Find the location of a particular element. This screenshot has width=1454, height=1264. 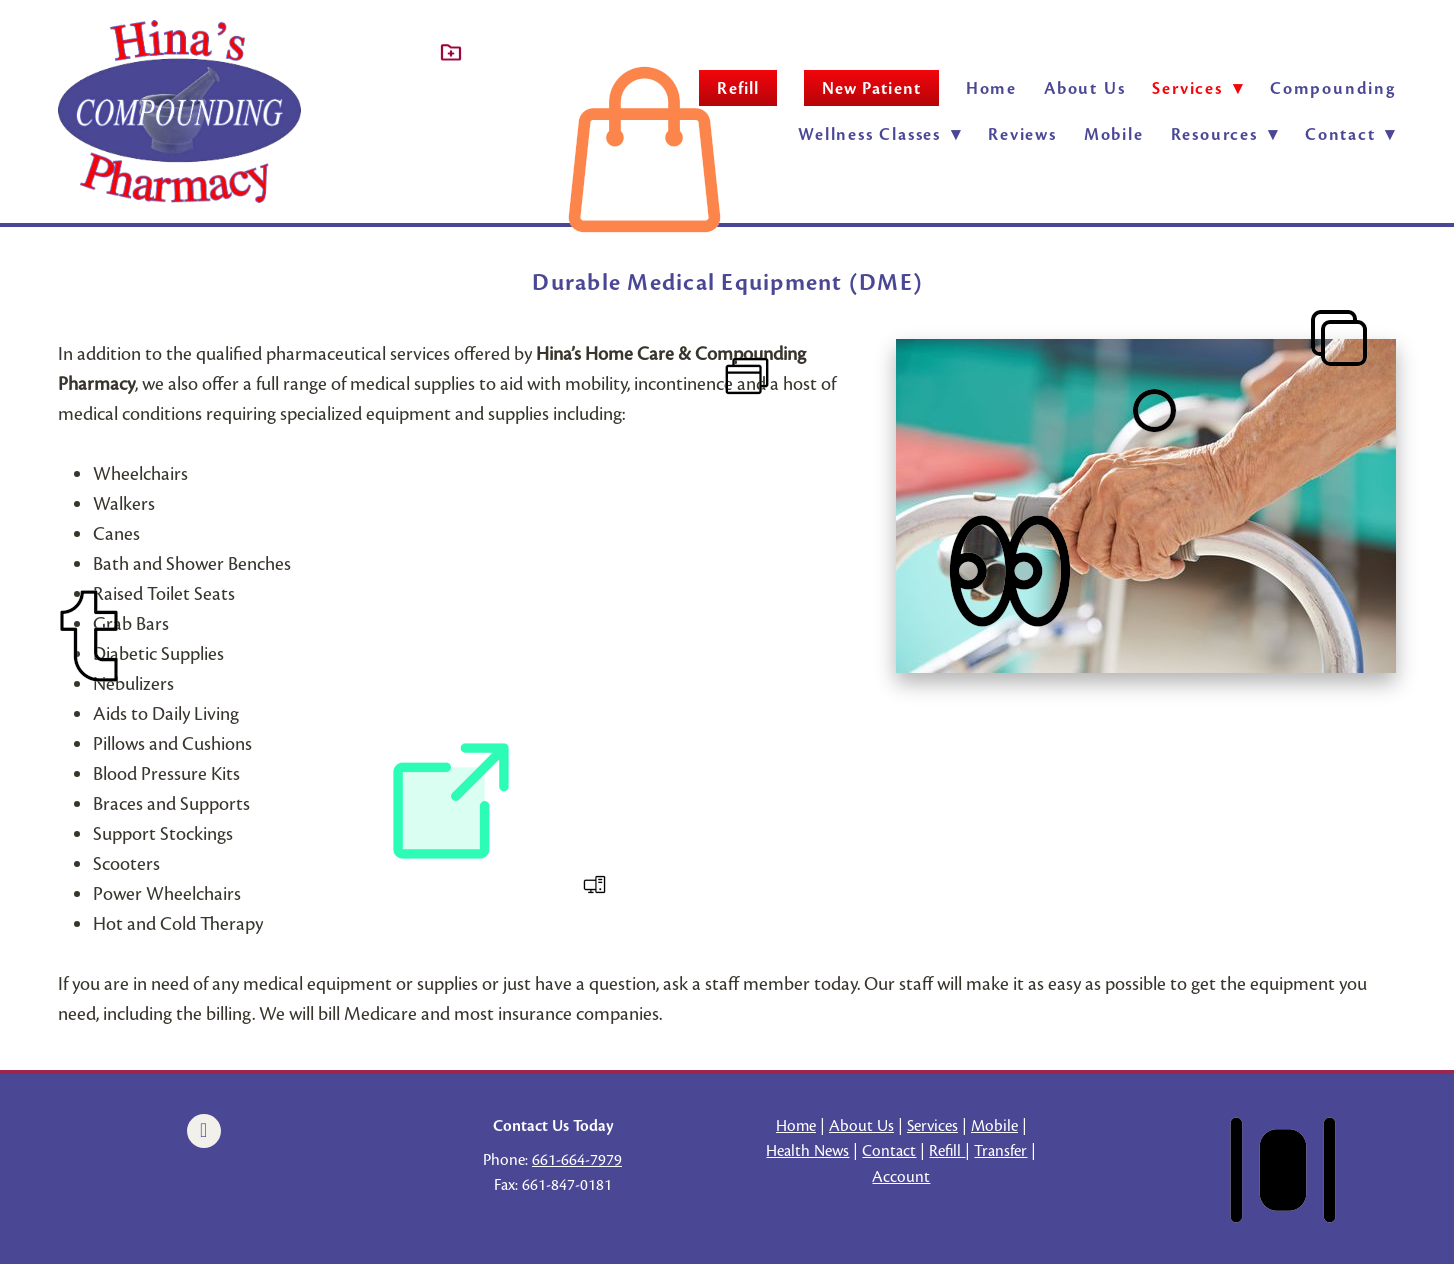

distribute layers vertically with equal spacing is located at coordinates (1283, 1170).